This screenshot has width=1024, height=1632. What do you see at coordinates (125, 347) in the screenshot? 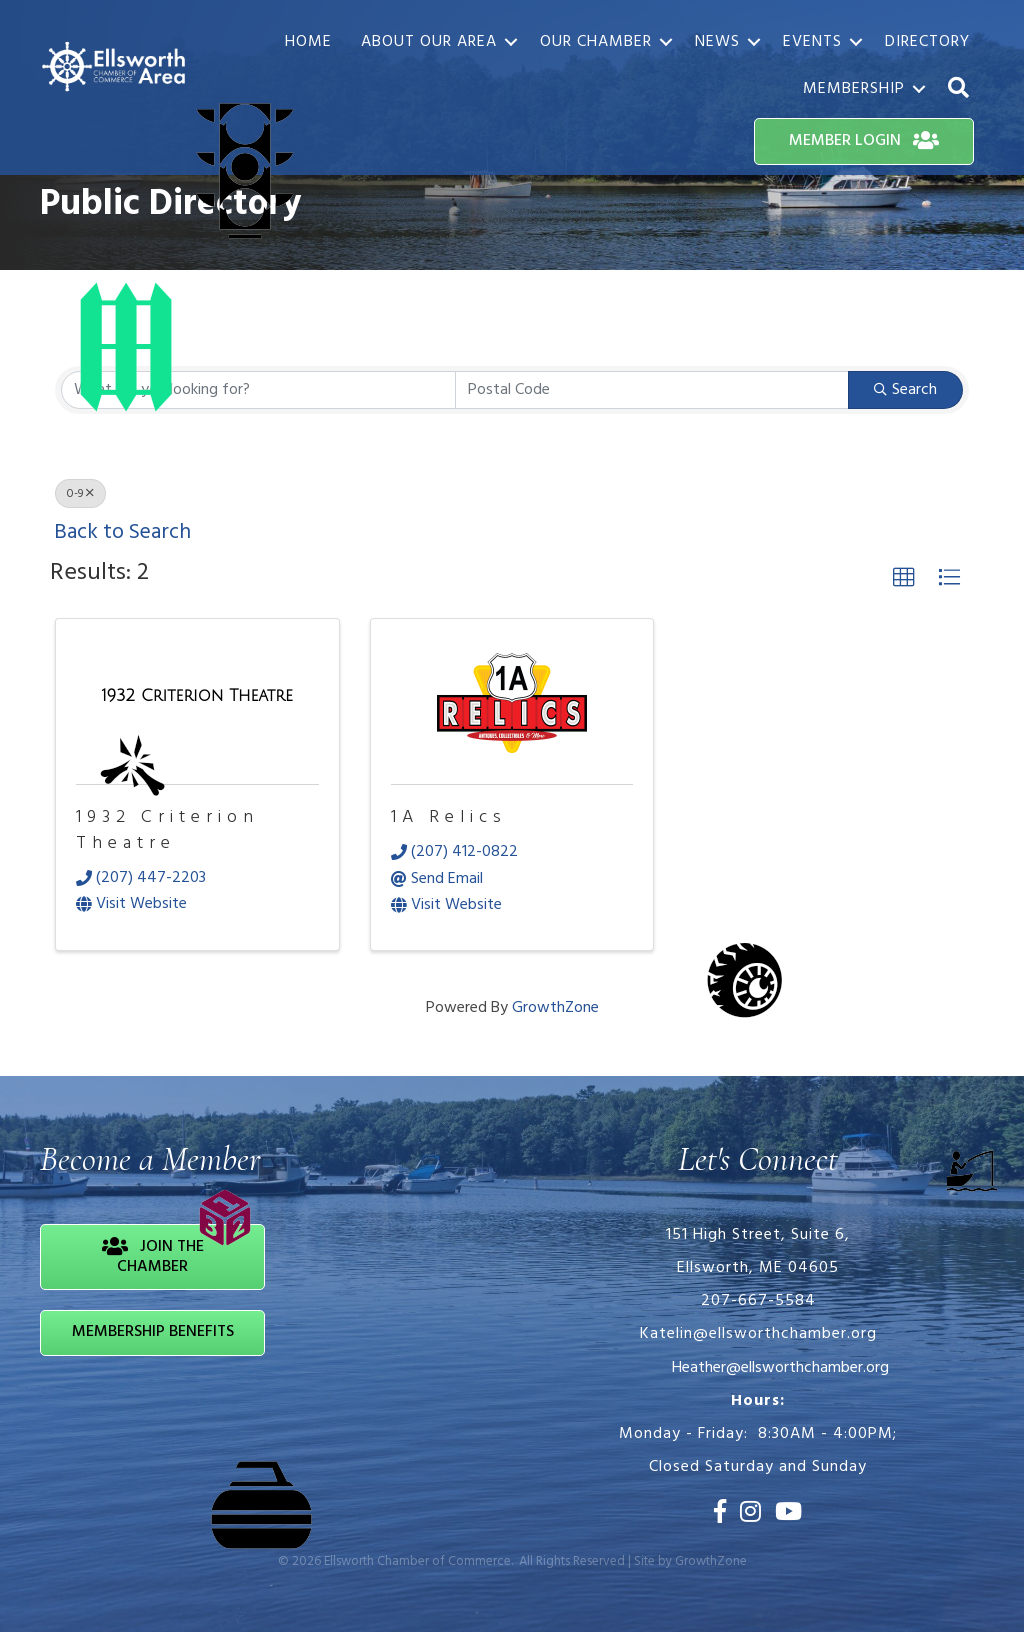
I see `build or place a fence in your game` at bounding box center [125, 347].